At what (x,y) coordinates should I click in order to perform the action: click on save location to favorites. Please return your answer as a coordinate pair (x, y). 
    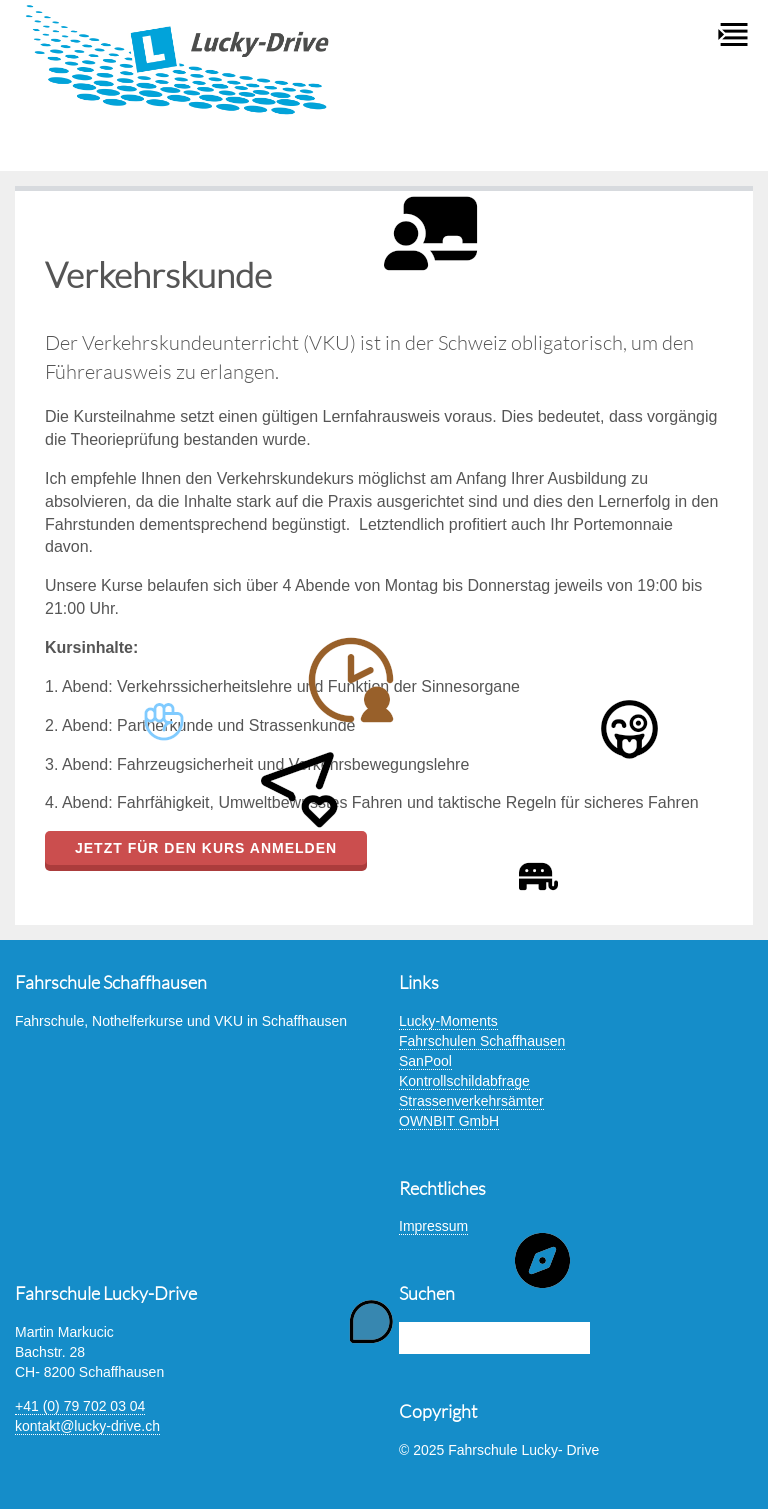
    Looking at the image, I should click on (298, 788).